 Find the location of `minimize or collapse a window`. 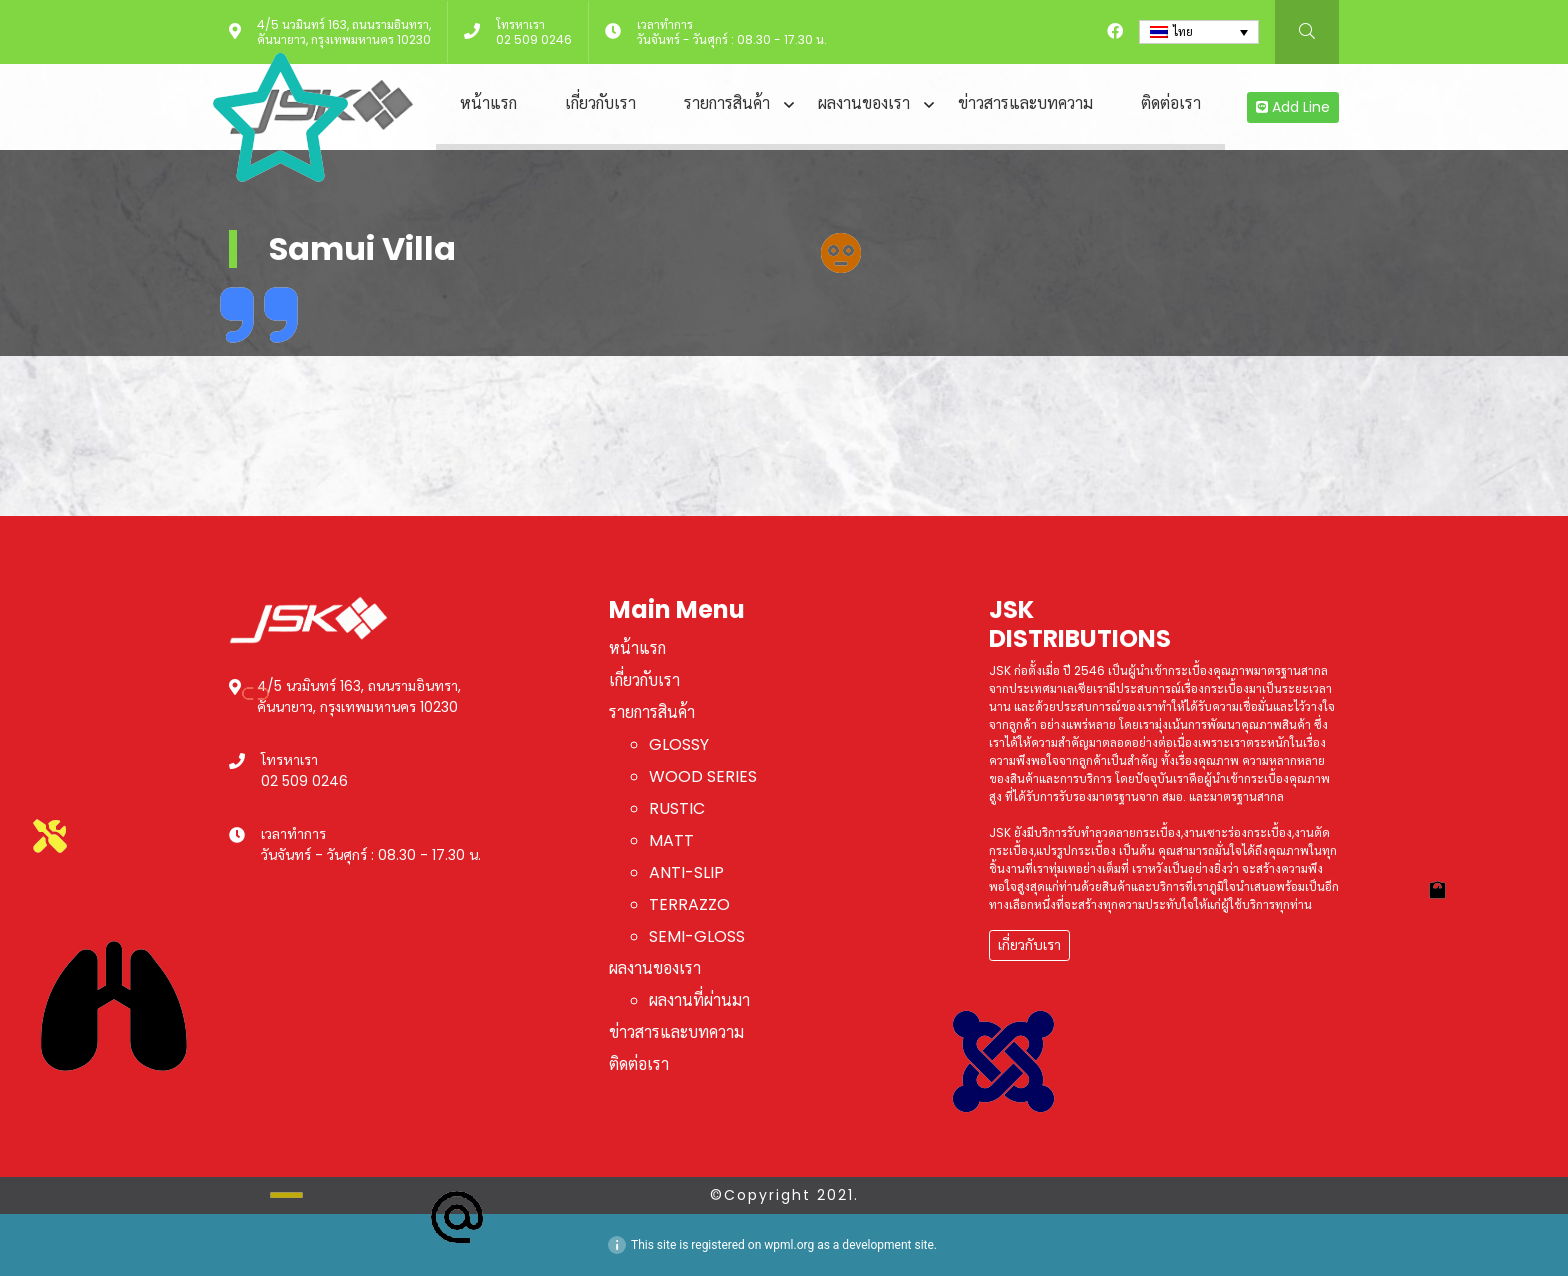

minimize or collapse a window is located at coordinates (286, 1192).